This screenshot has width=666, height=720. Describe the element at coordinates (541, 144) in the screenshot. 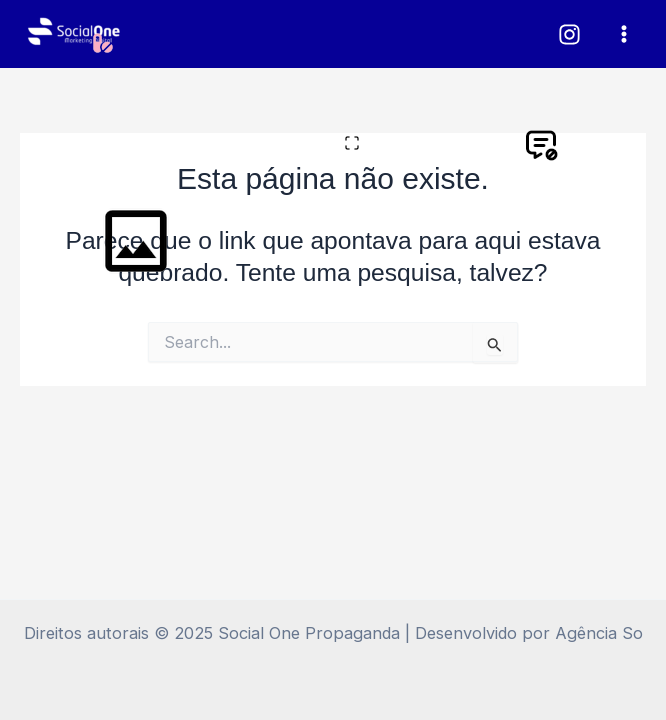

I see `cancel or delete a message` at that location.